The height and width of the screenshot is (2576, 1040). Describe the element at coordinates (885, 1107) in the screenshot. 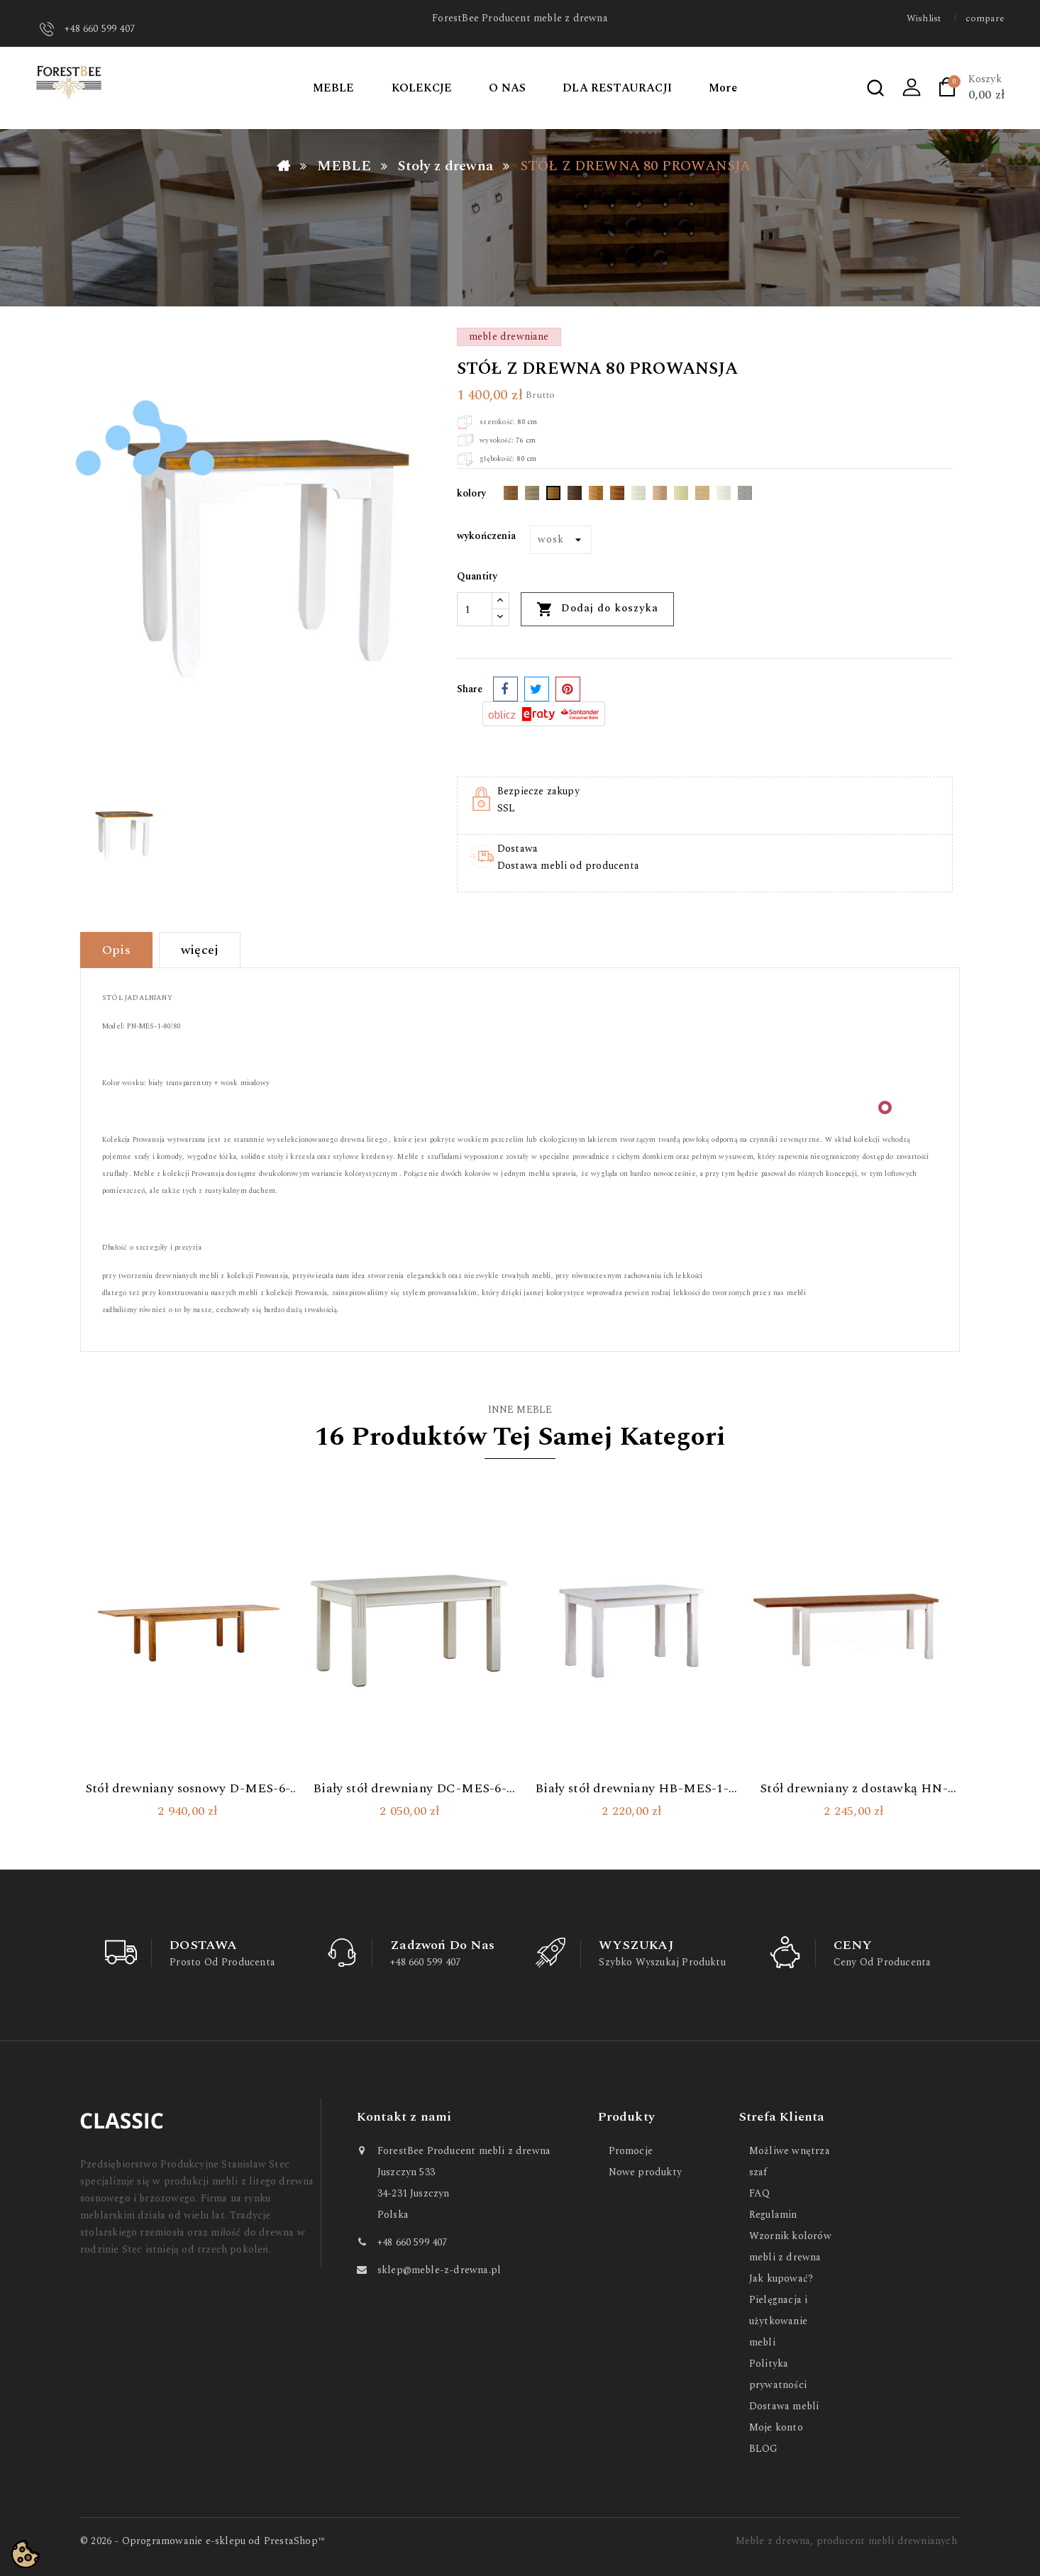

I see `access Okta identity management` at that location.